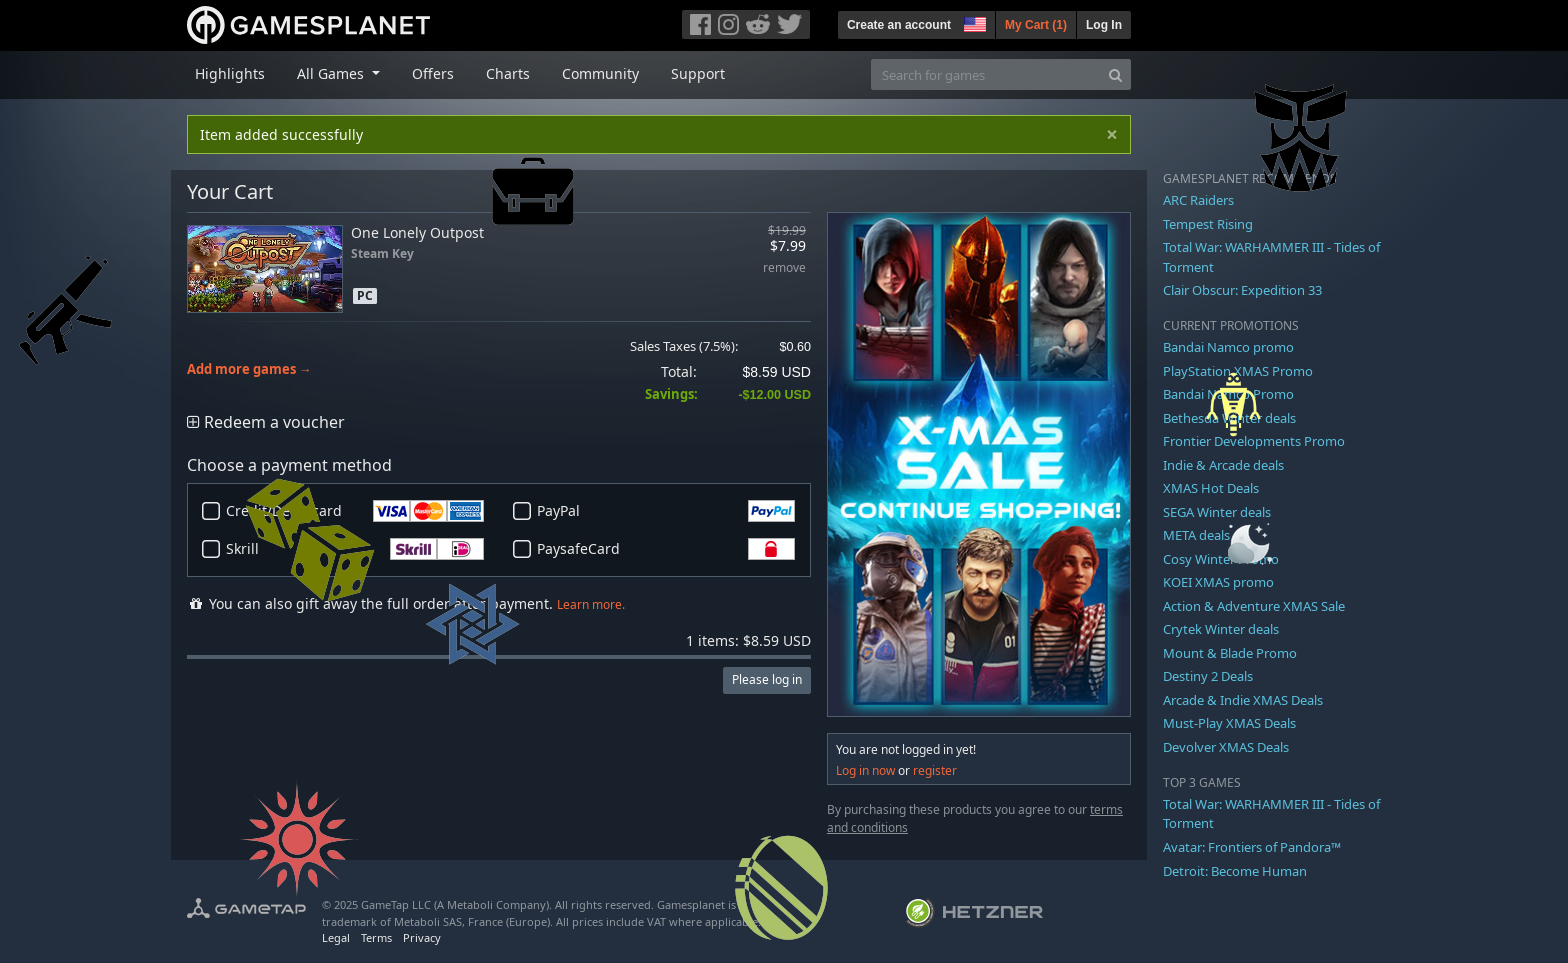 The height and width of the screenshot is (963, 1568). I want to click on roll the dice or randomize selection, so click(310, 540).